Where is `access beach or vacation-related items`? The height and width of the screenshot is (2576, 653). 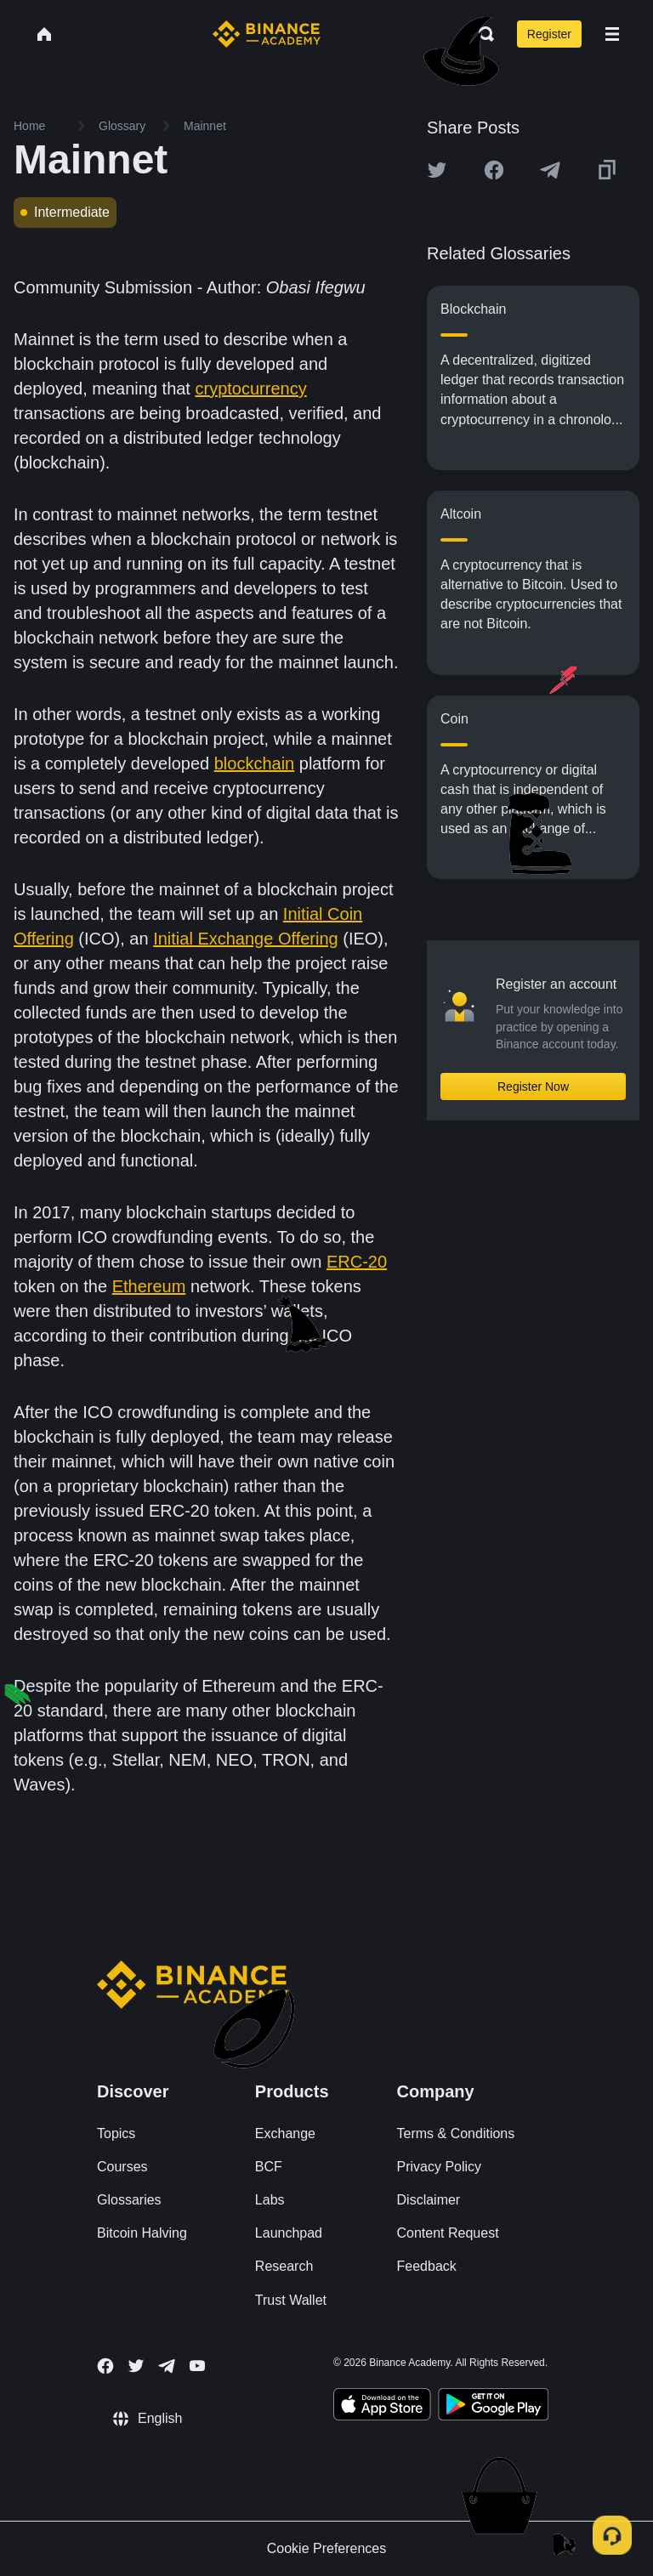
access beach or vacation-related items is located at coordinates (499, 2495).